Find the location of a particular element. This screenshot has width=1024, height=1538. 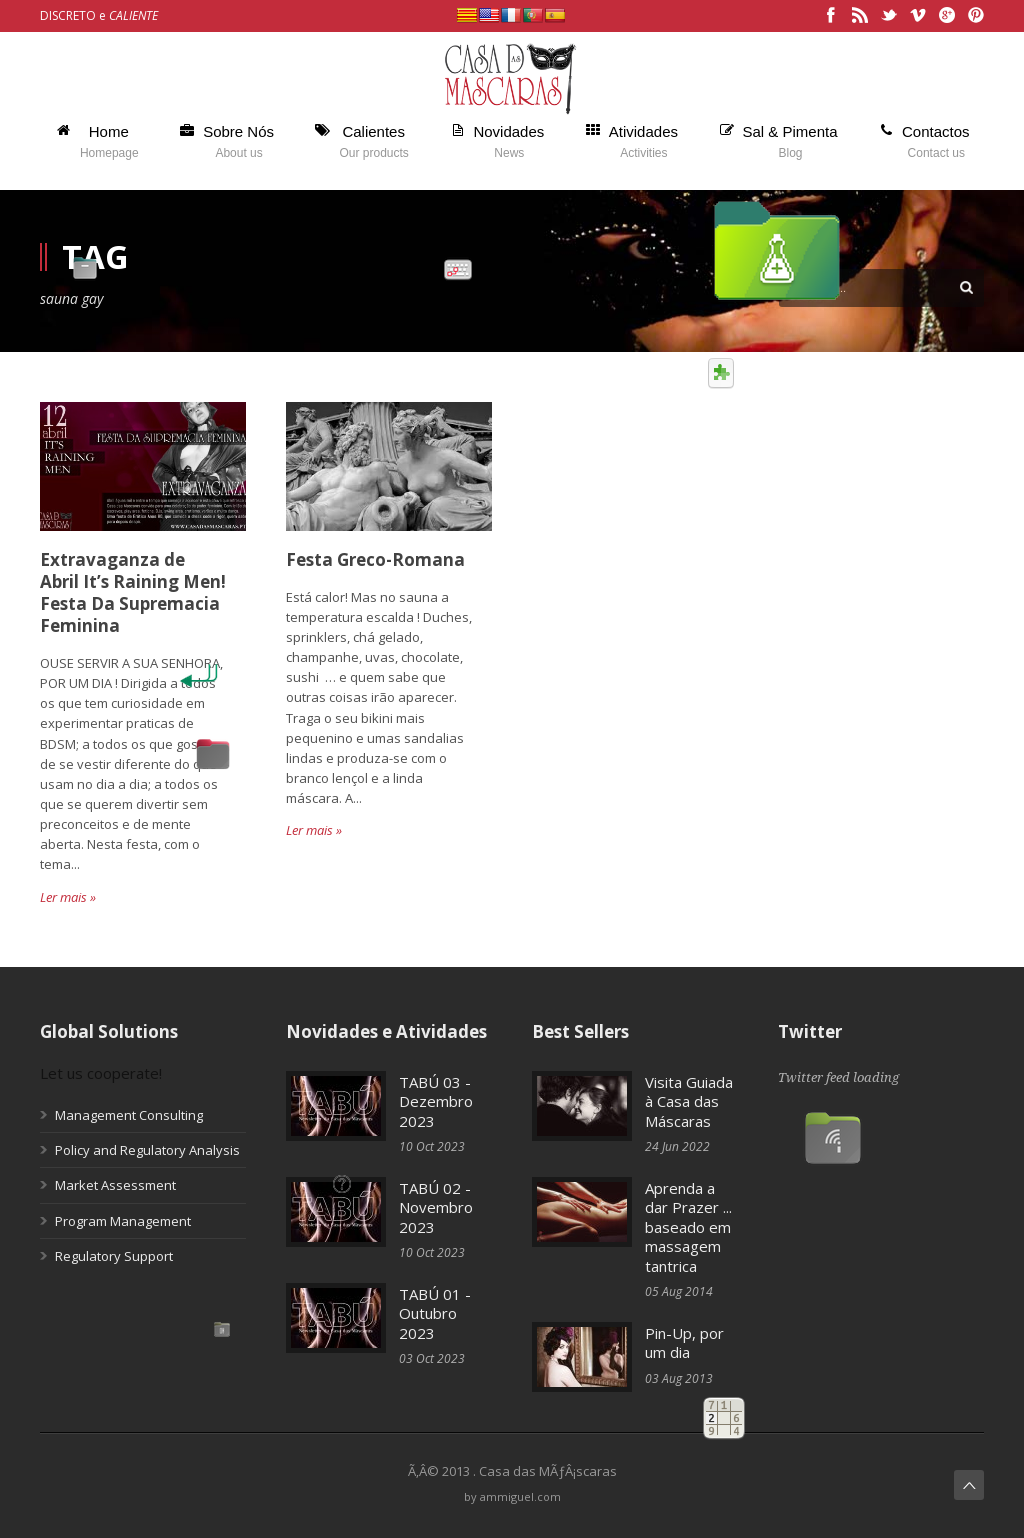

open the sudoku puzzle game is located at coordinates (724, 1418).